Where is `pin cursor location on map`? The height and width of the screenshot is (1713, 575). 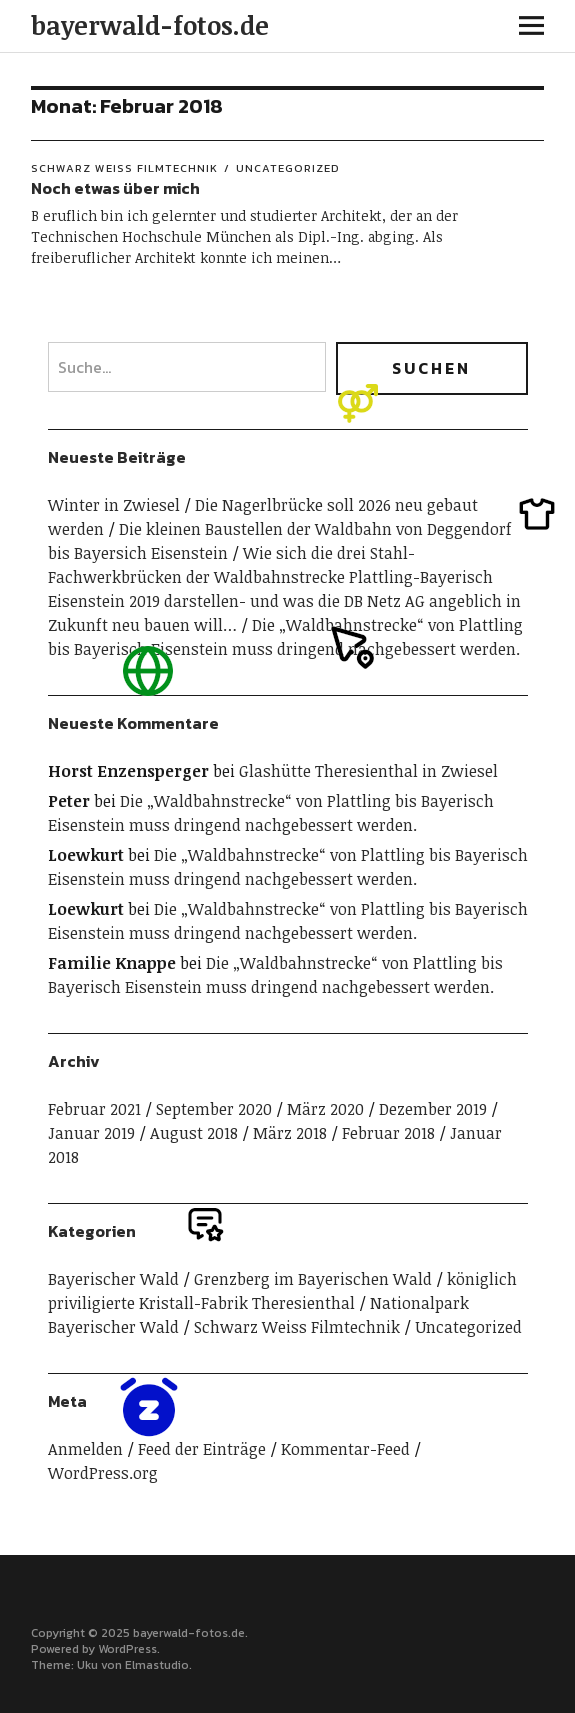 pin cursor location on map is located at coordinates (350, 645).